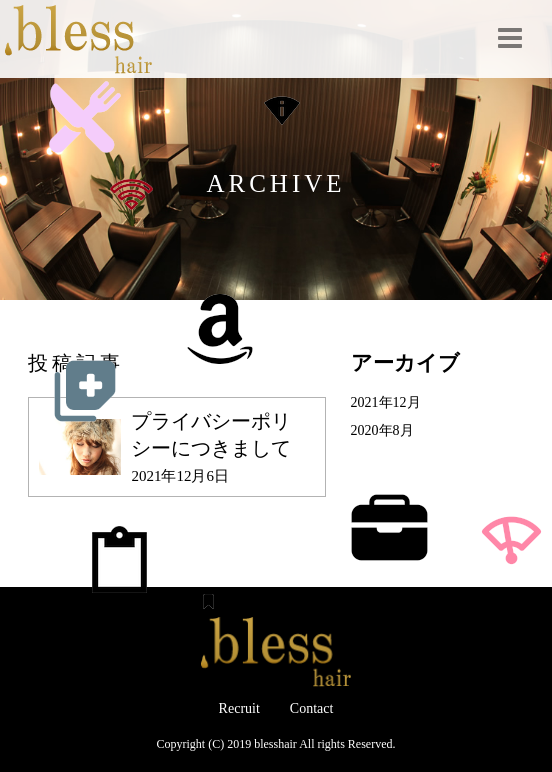 The image size is (552, 772). I want to click on toggle windshield wiper controls, so click(511, 540).